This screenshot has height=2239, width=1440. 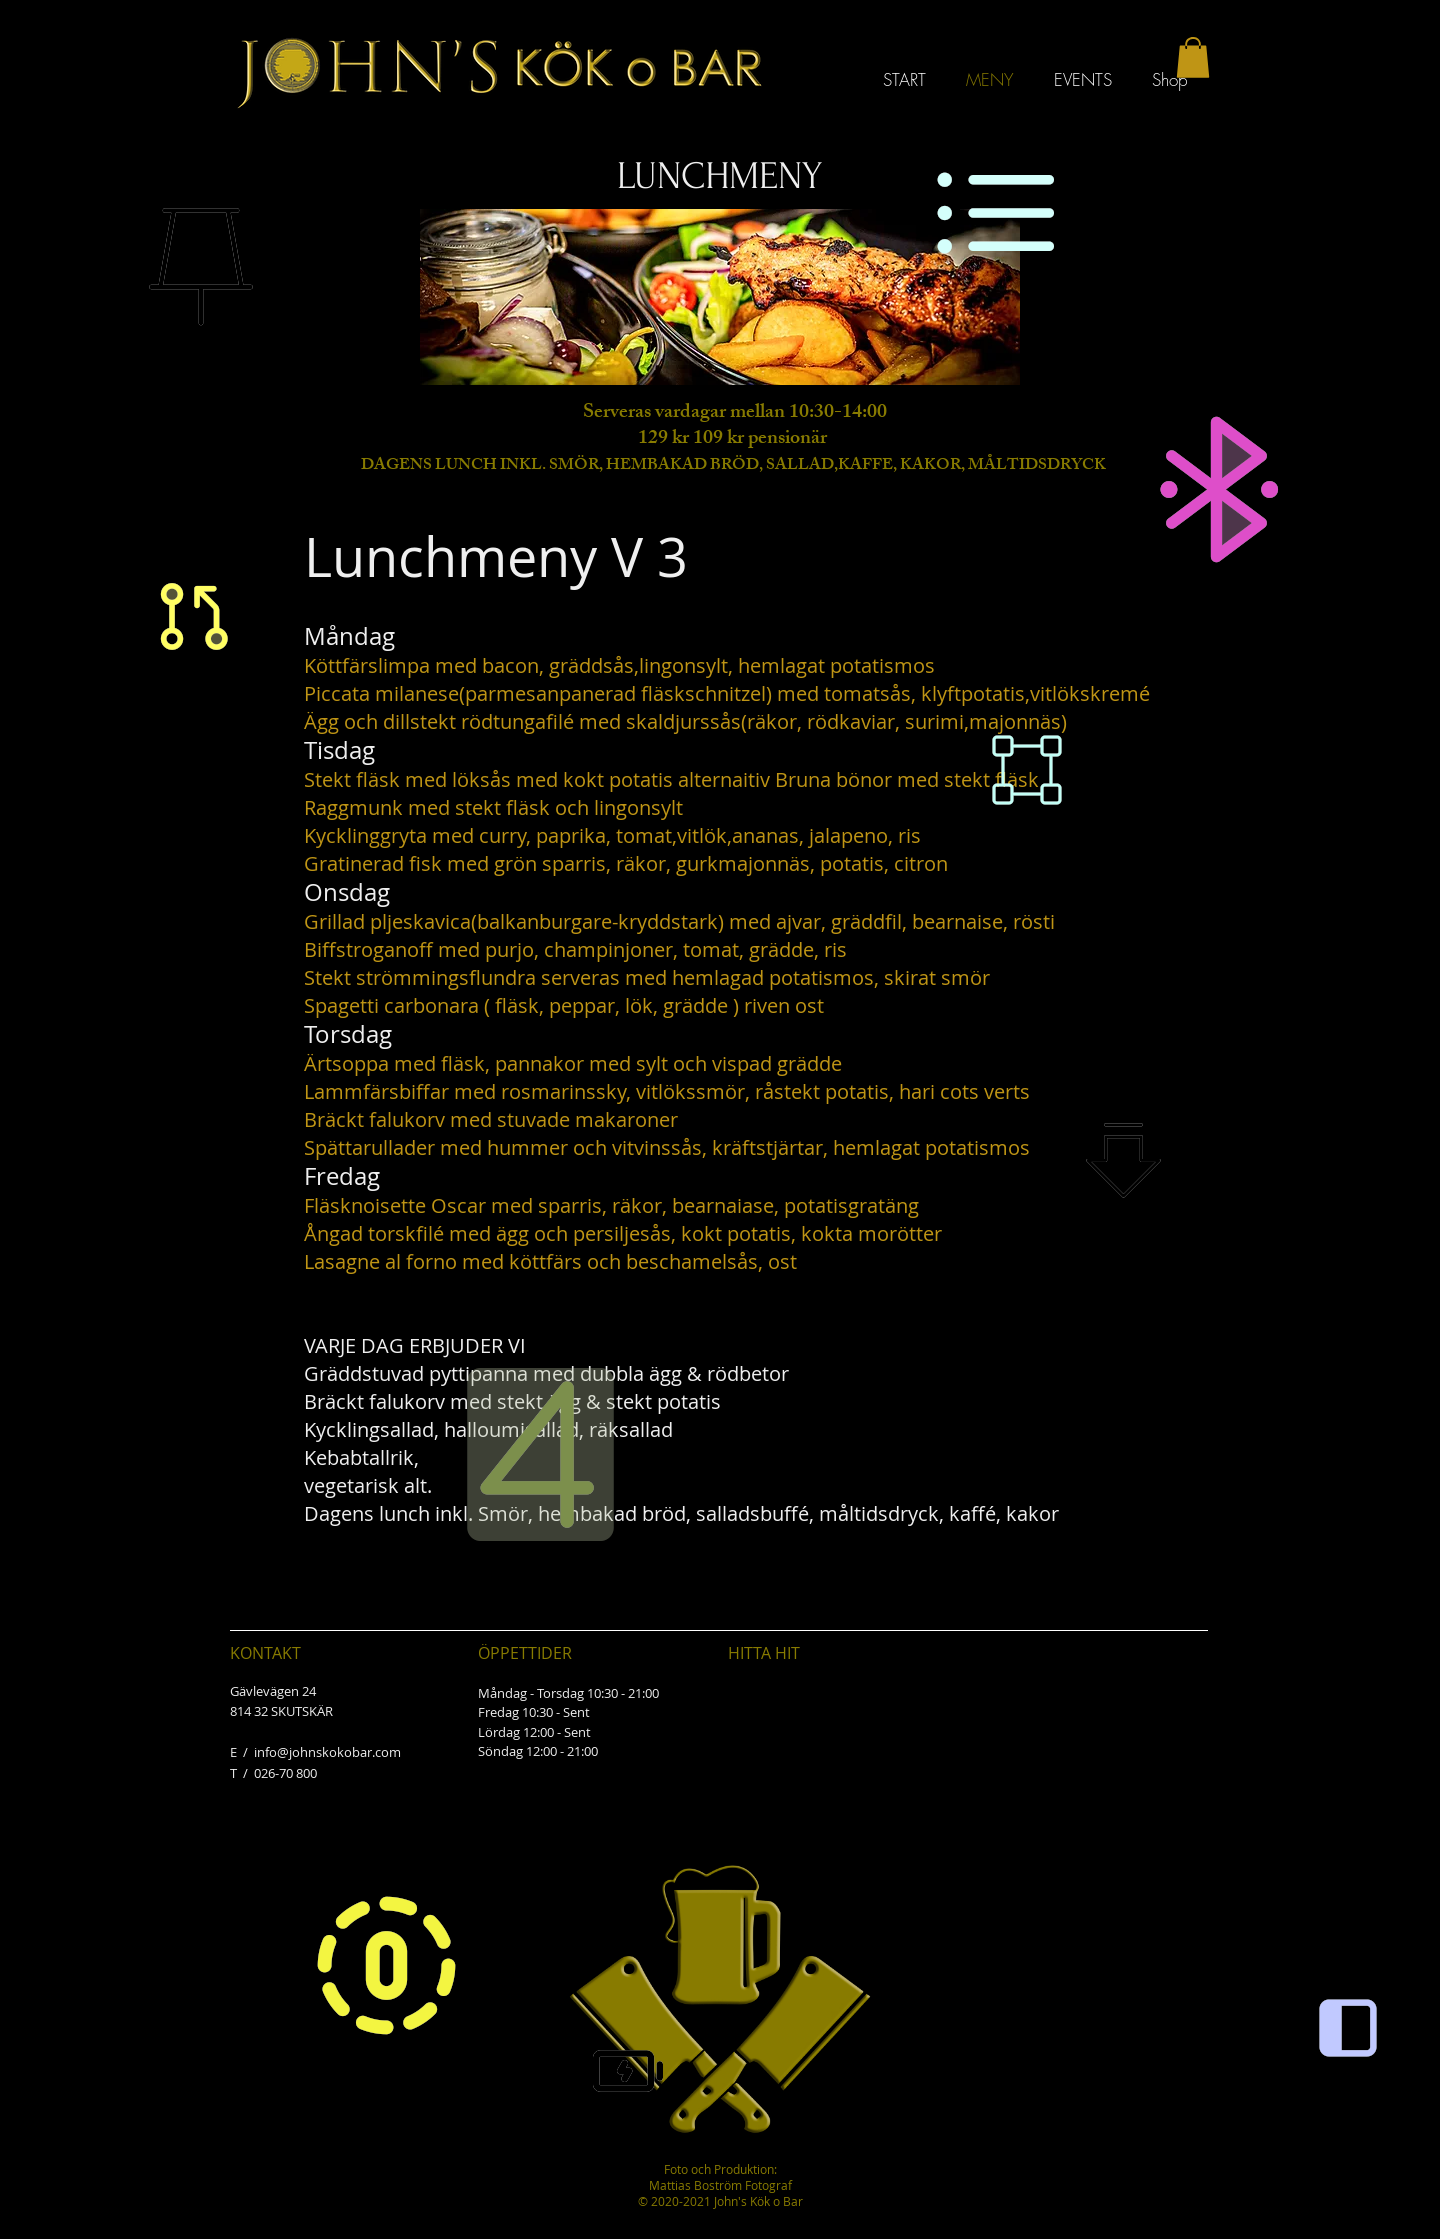 I want to click on bluetooth device connected, so click(x=1216, y=489).